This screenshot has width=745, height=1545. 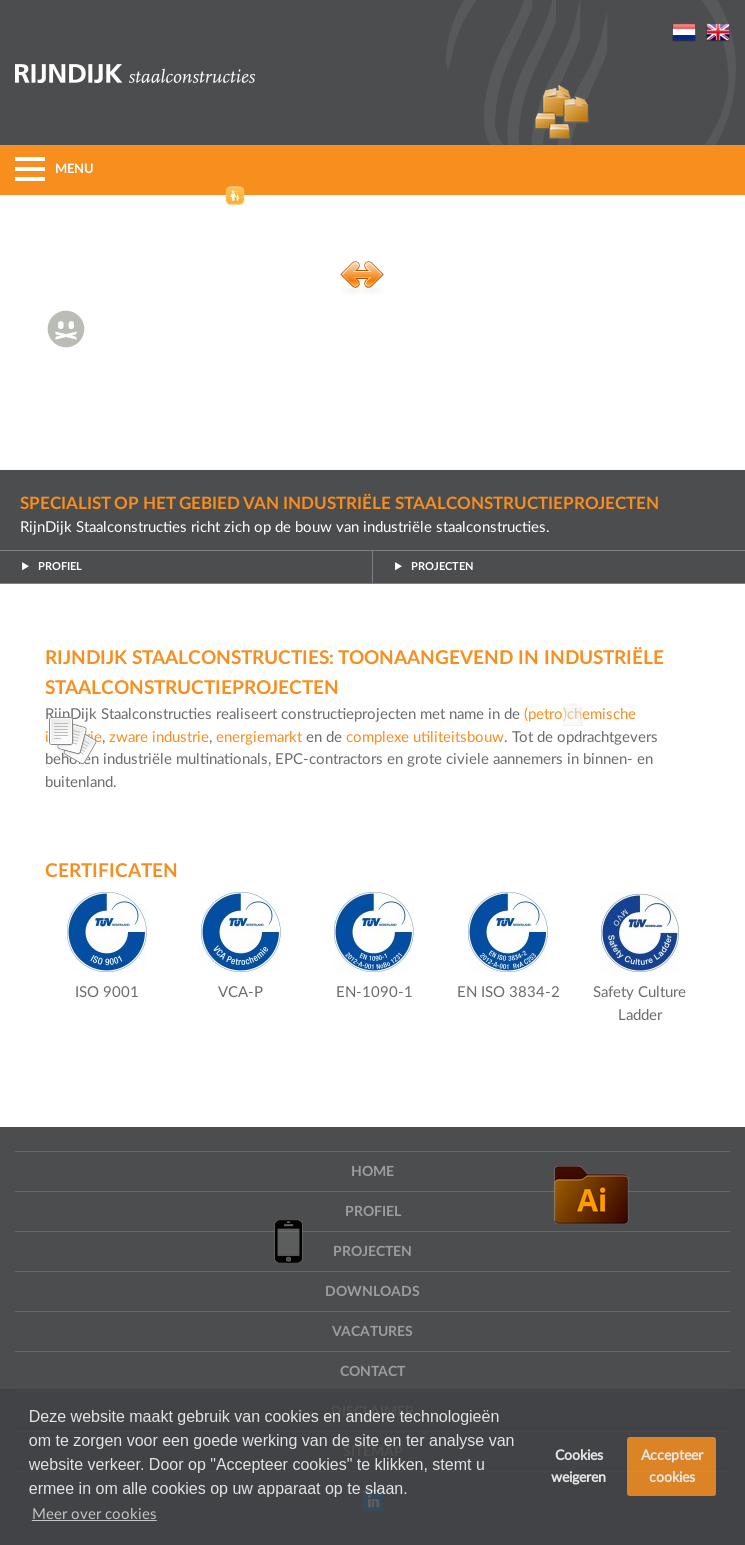 What do you see at coordinates (362, 273) in the screenshot?
I see `flip the selected object horizontally` at bounding box center [362, 273].